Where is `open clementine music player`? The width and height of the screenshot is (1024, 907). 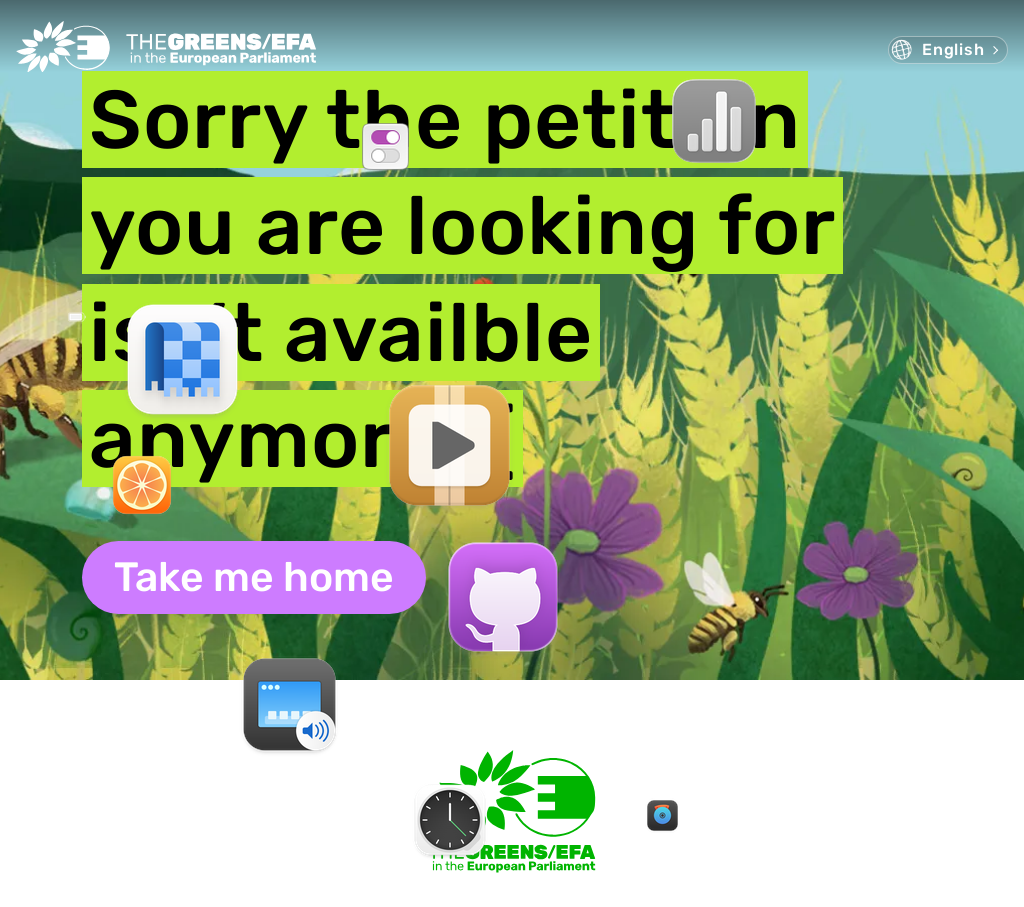 open clementine music player is located at coordinates (142, 485).